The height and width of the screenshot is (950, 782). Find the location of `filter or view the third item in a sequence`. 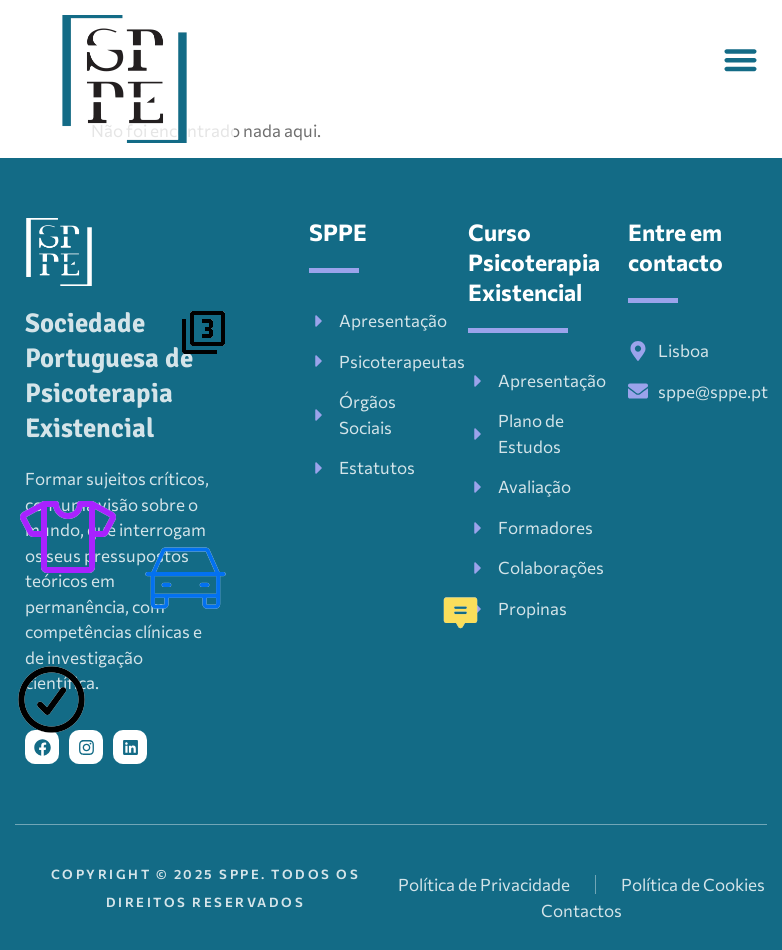

filter or view the third item in a sequence is located at coordinates (203, 332).